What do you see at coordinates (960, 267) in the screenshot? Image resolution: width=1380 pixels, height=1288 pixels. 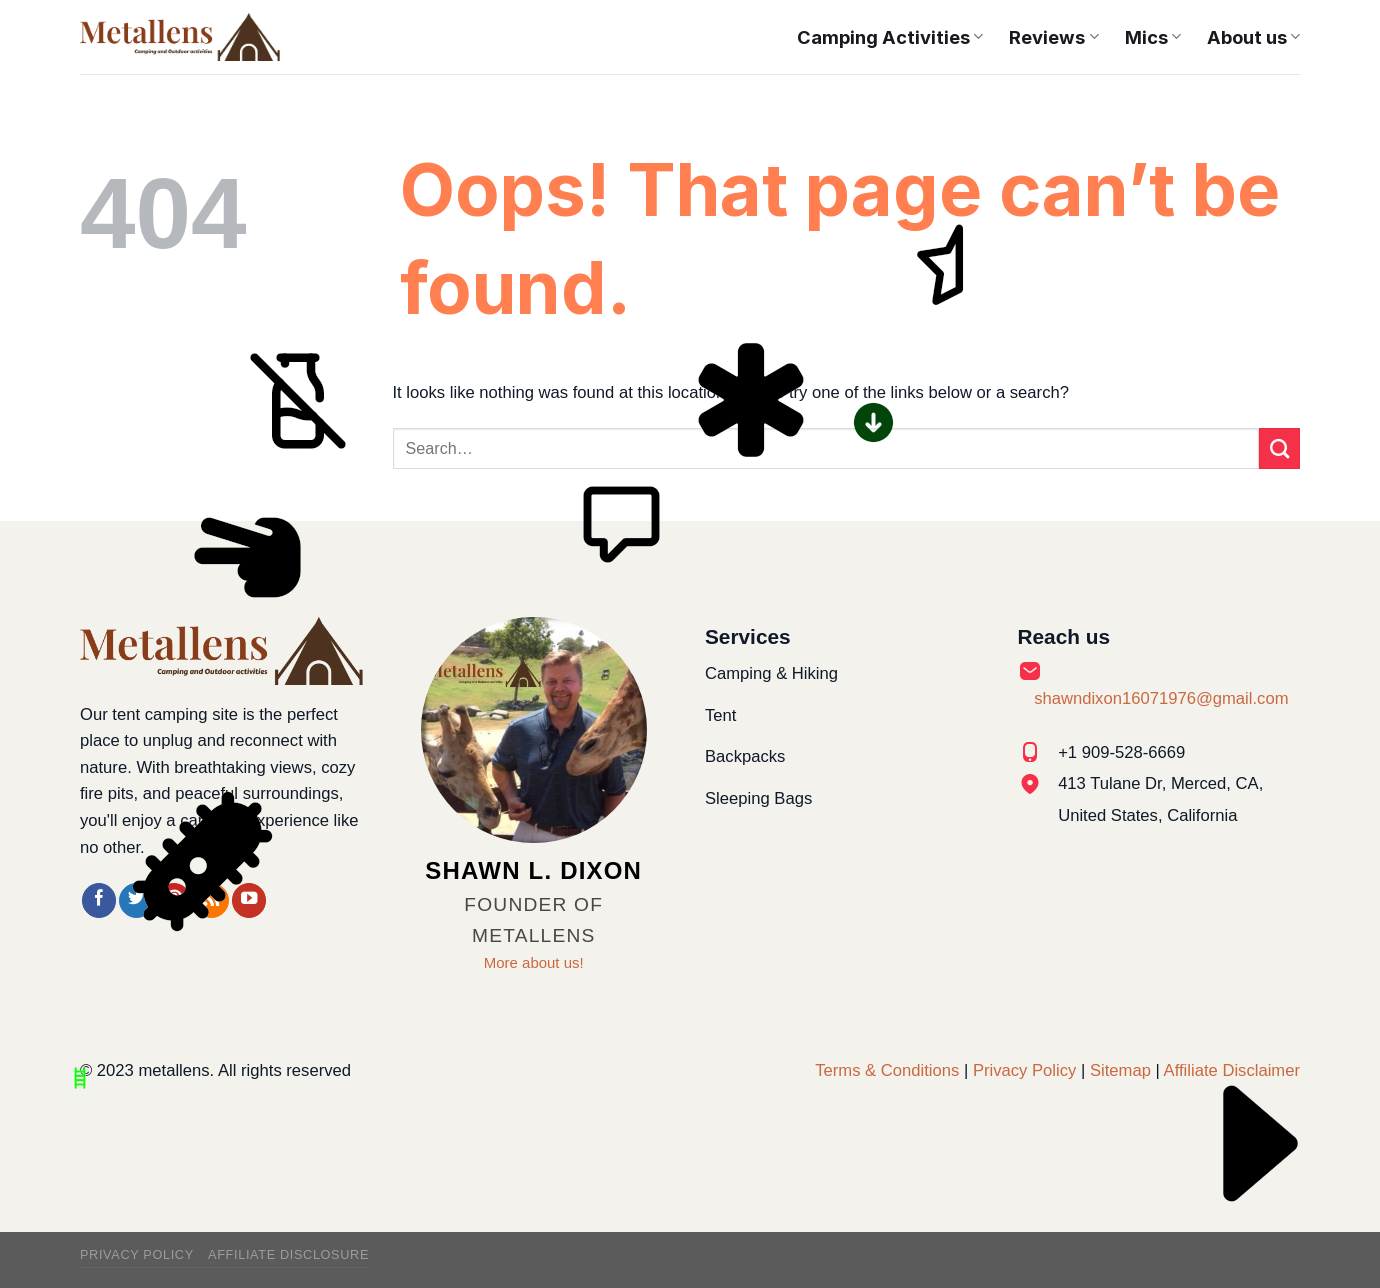 I see `indicates a partial rating or half-star score` at bounding box center [960, 267].